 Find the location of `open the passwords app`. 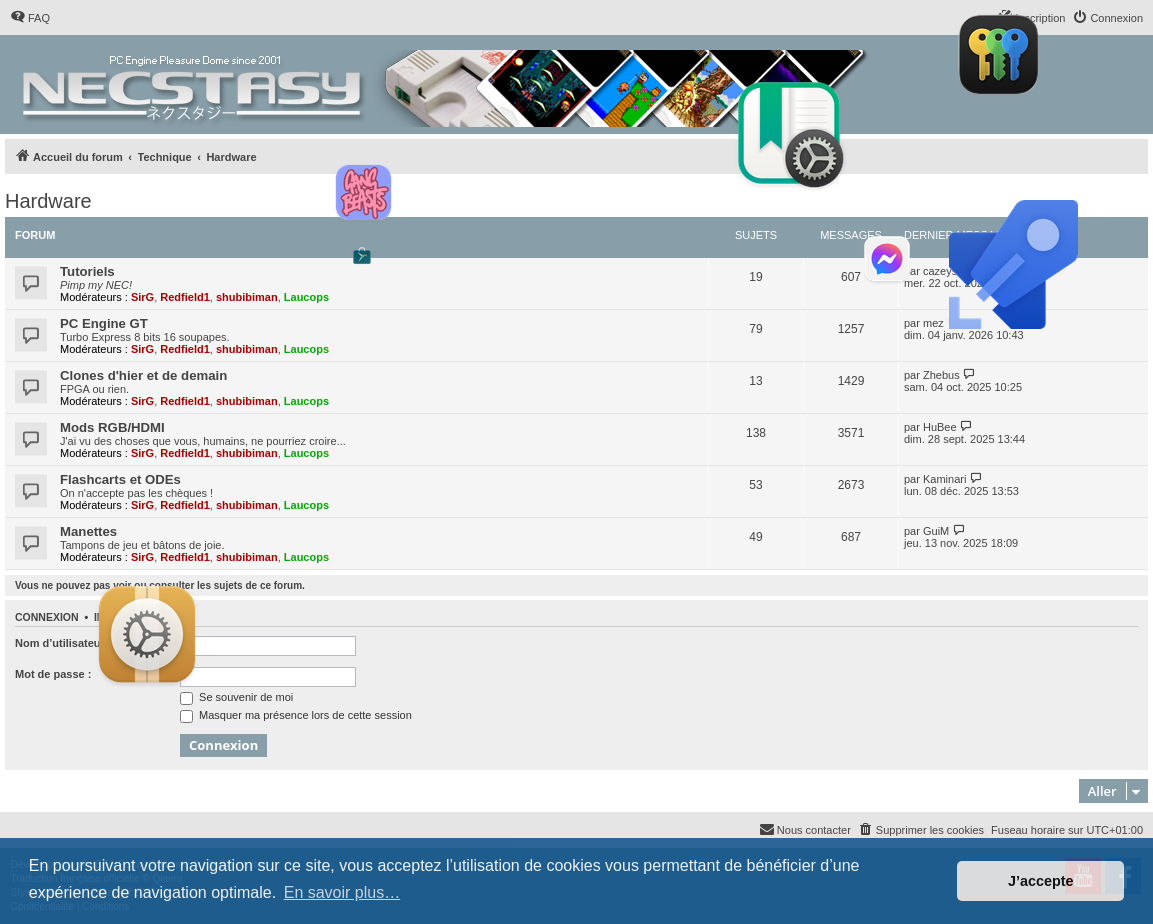

open the passwords app is located at coordinates (998, 54).